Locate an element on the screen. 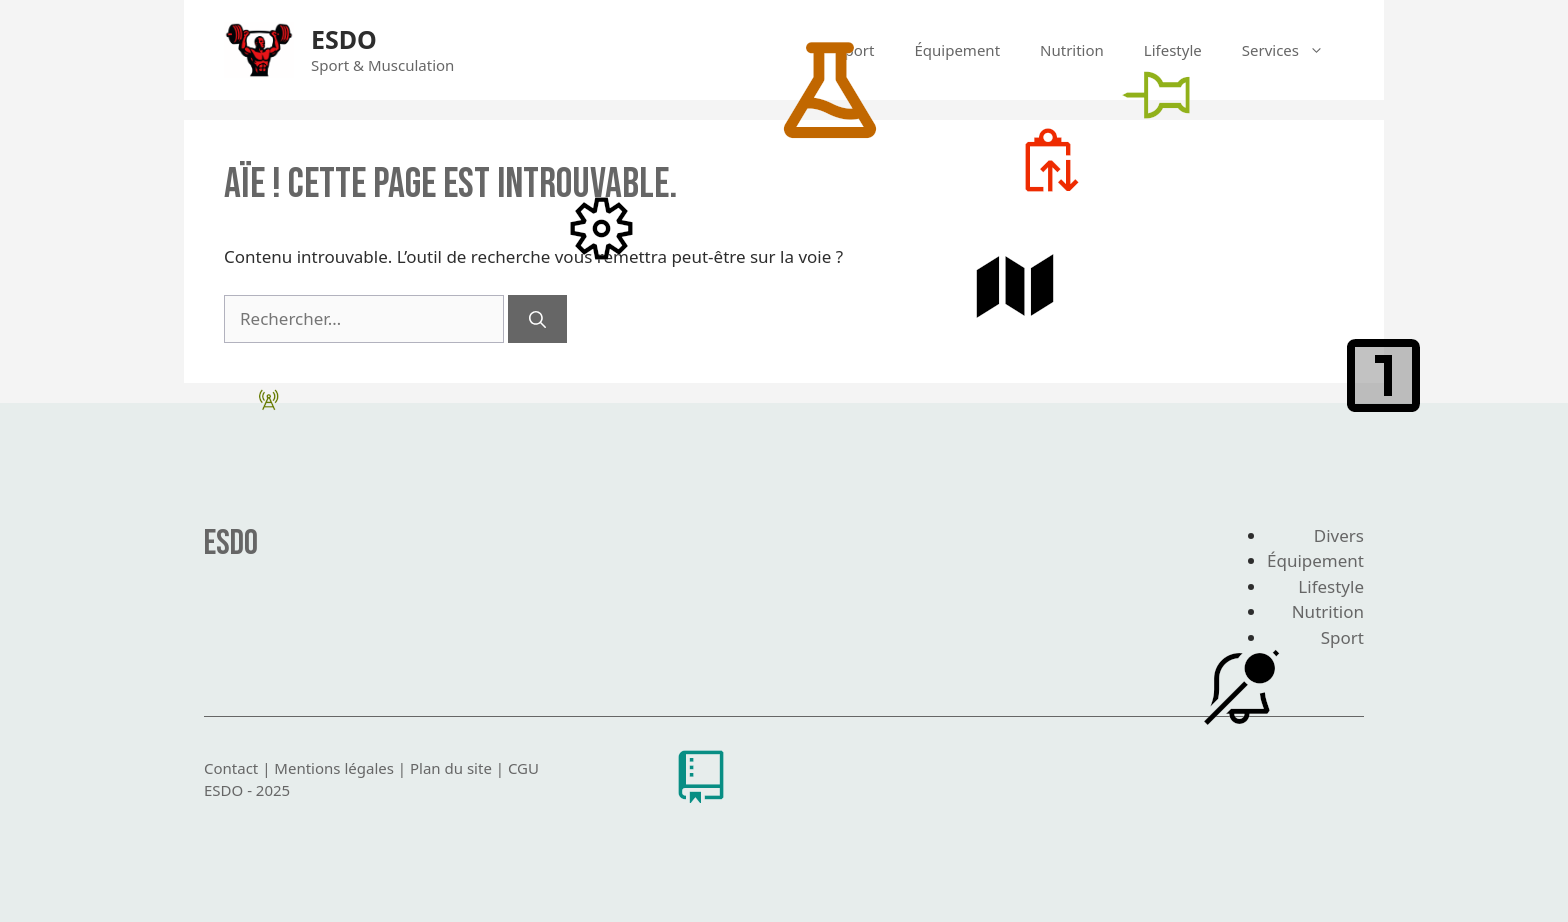 This screenshot has width=1568, height=922. copy to clipboard is located at coordinates (1048, 160).